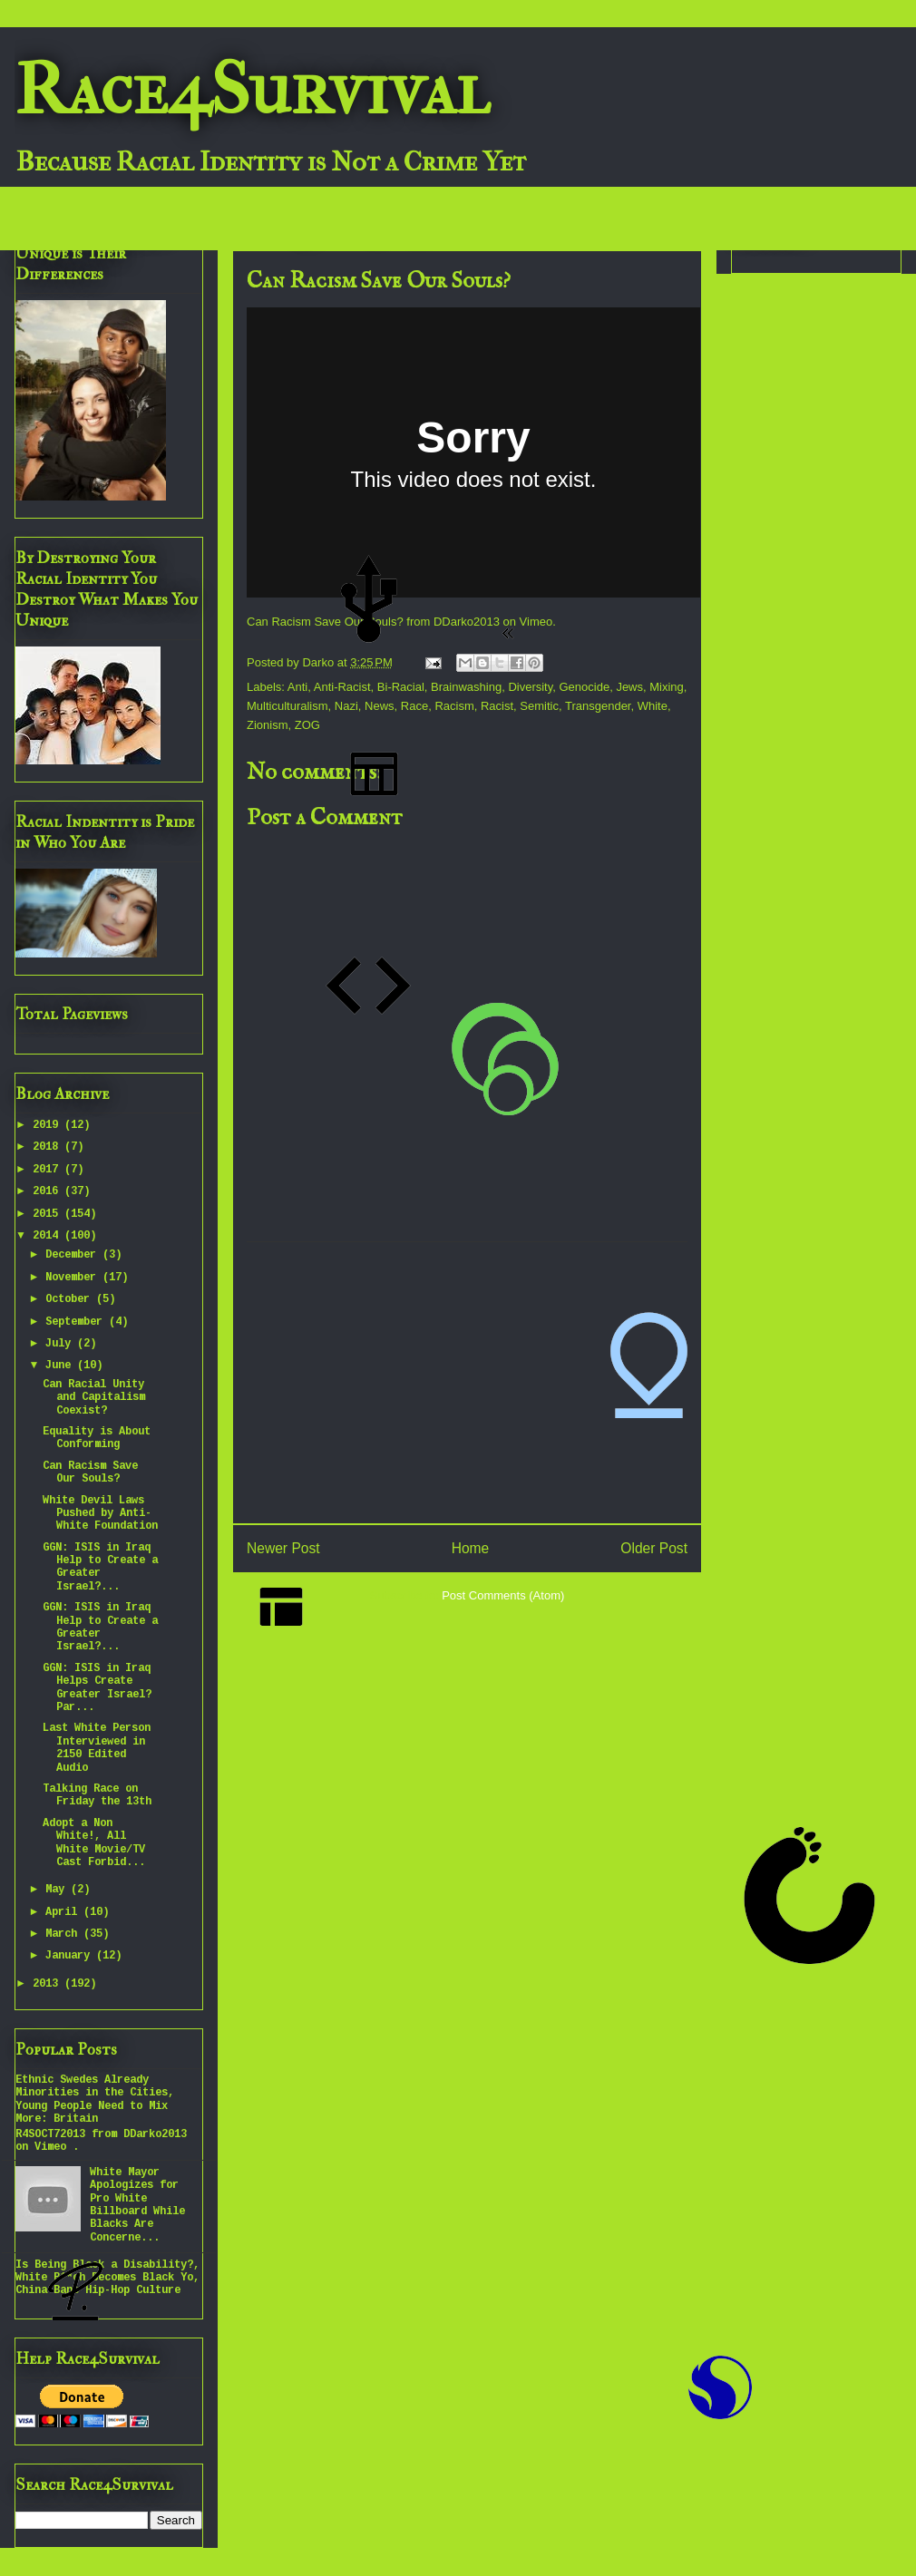 The width and height of the screenshot is (916, 2576). What do you see at coordinates (75, 2291) in the screenshot?
I see `open personio HR management app` at bounding box center [75, 2291].